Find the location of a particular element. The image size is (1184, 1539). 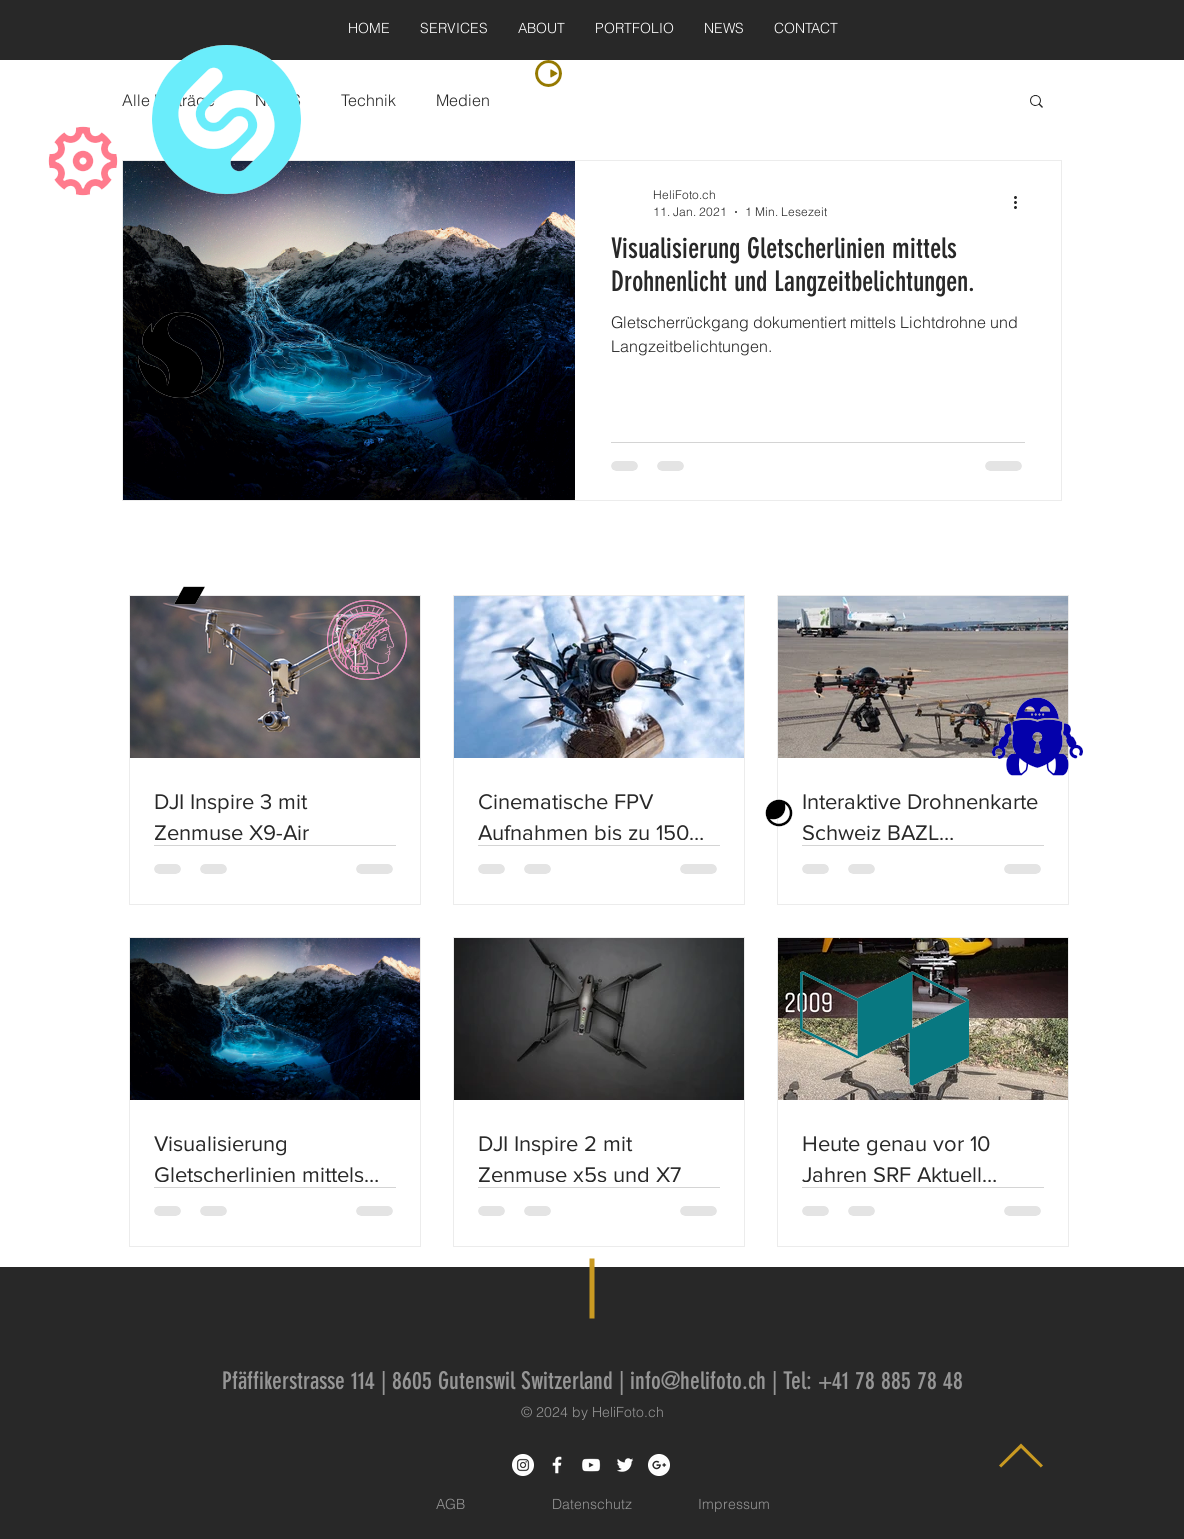

open cryptomator encryption app is located at coordinates (1037, 736).